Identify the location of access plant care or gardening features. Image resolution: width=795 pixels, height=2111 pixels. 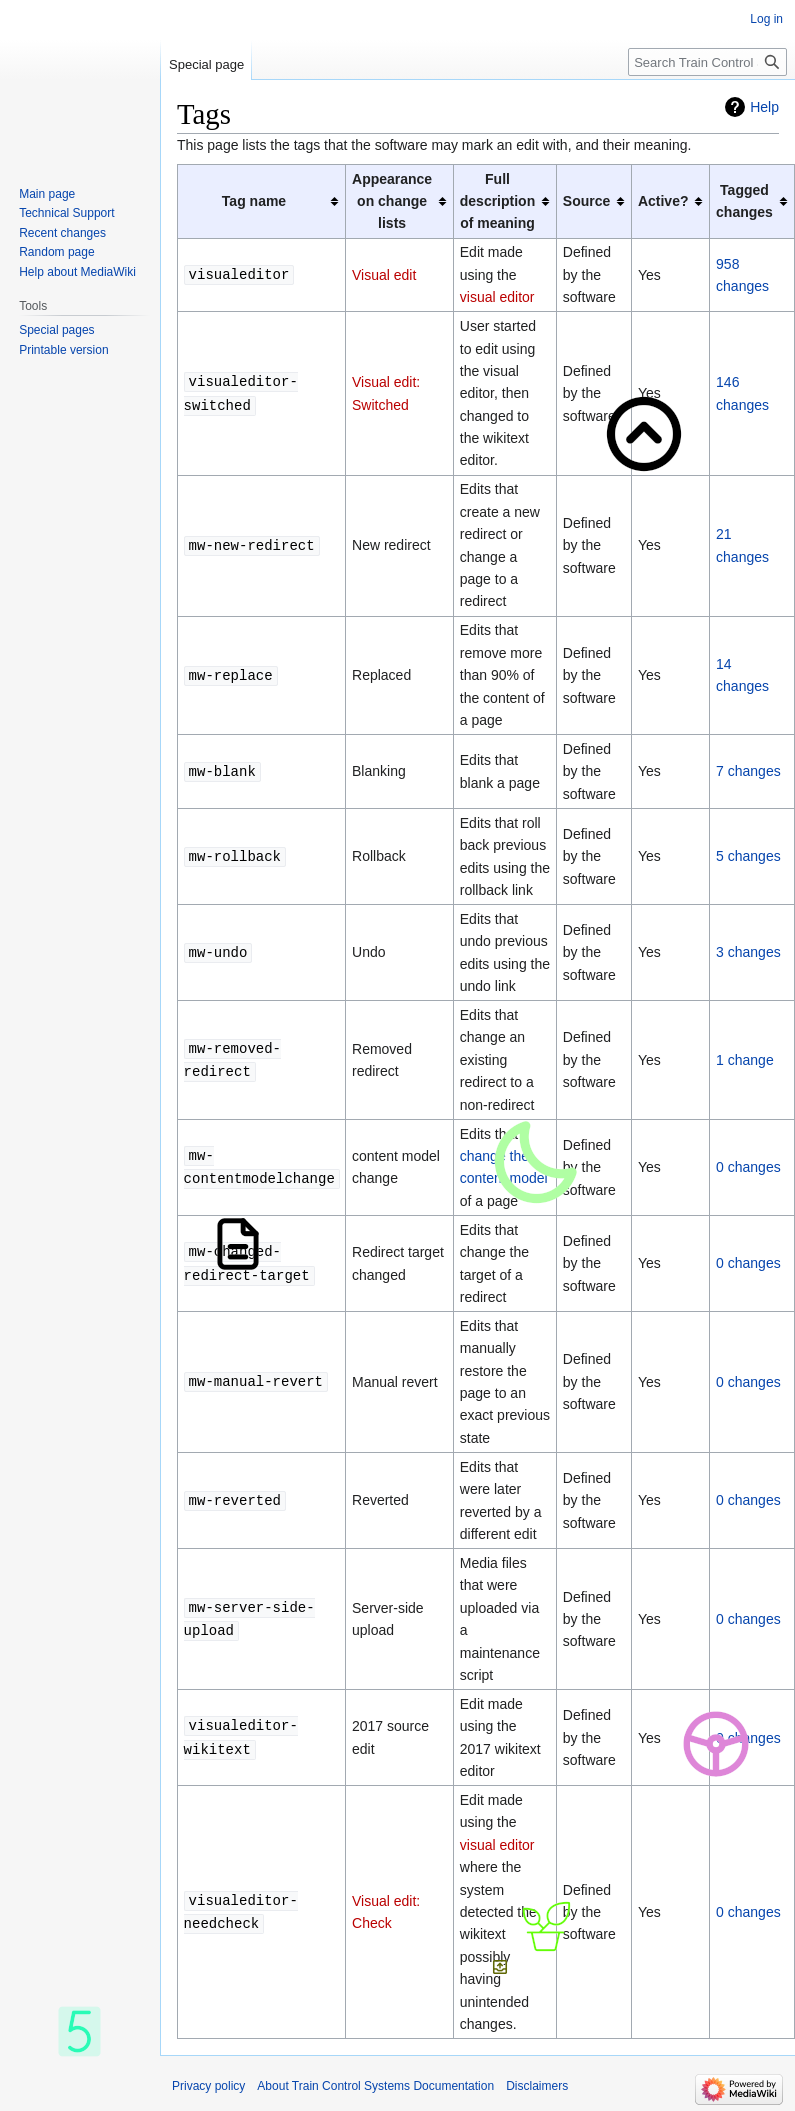
(545, 1926).